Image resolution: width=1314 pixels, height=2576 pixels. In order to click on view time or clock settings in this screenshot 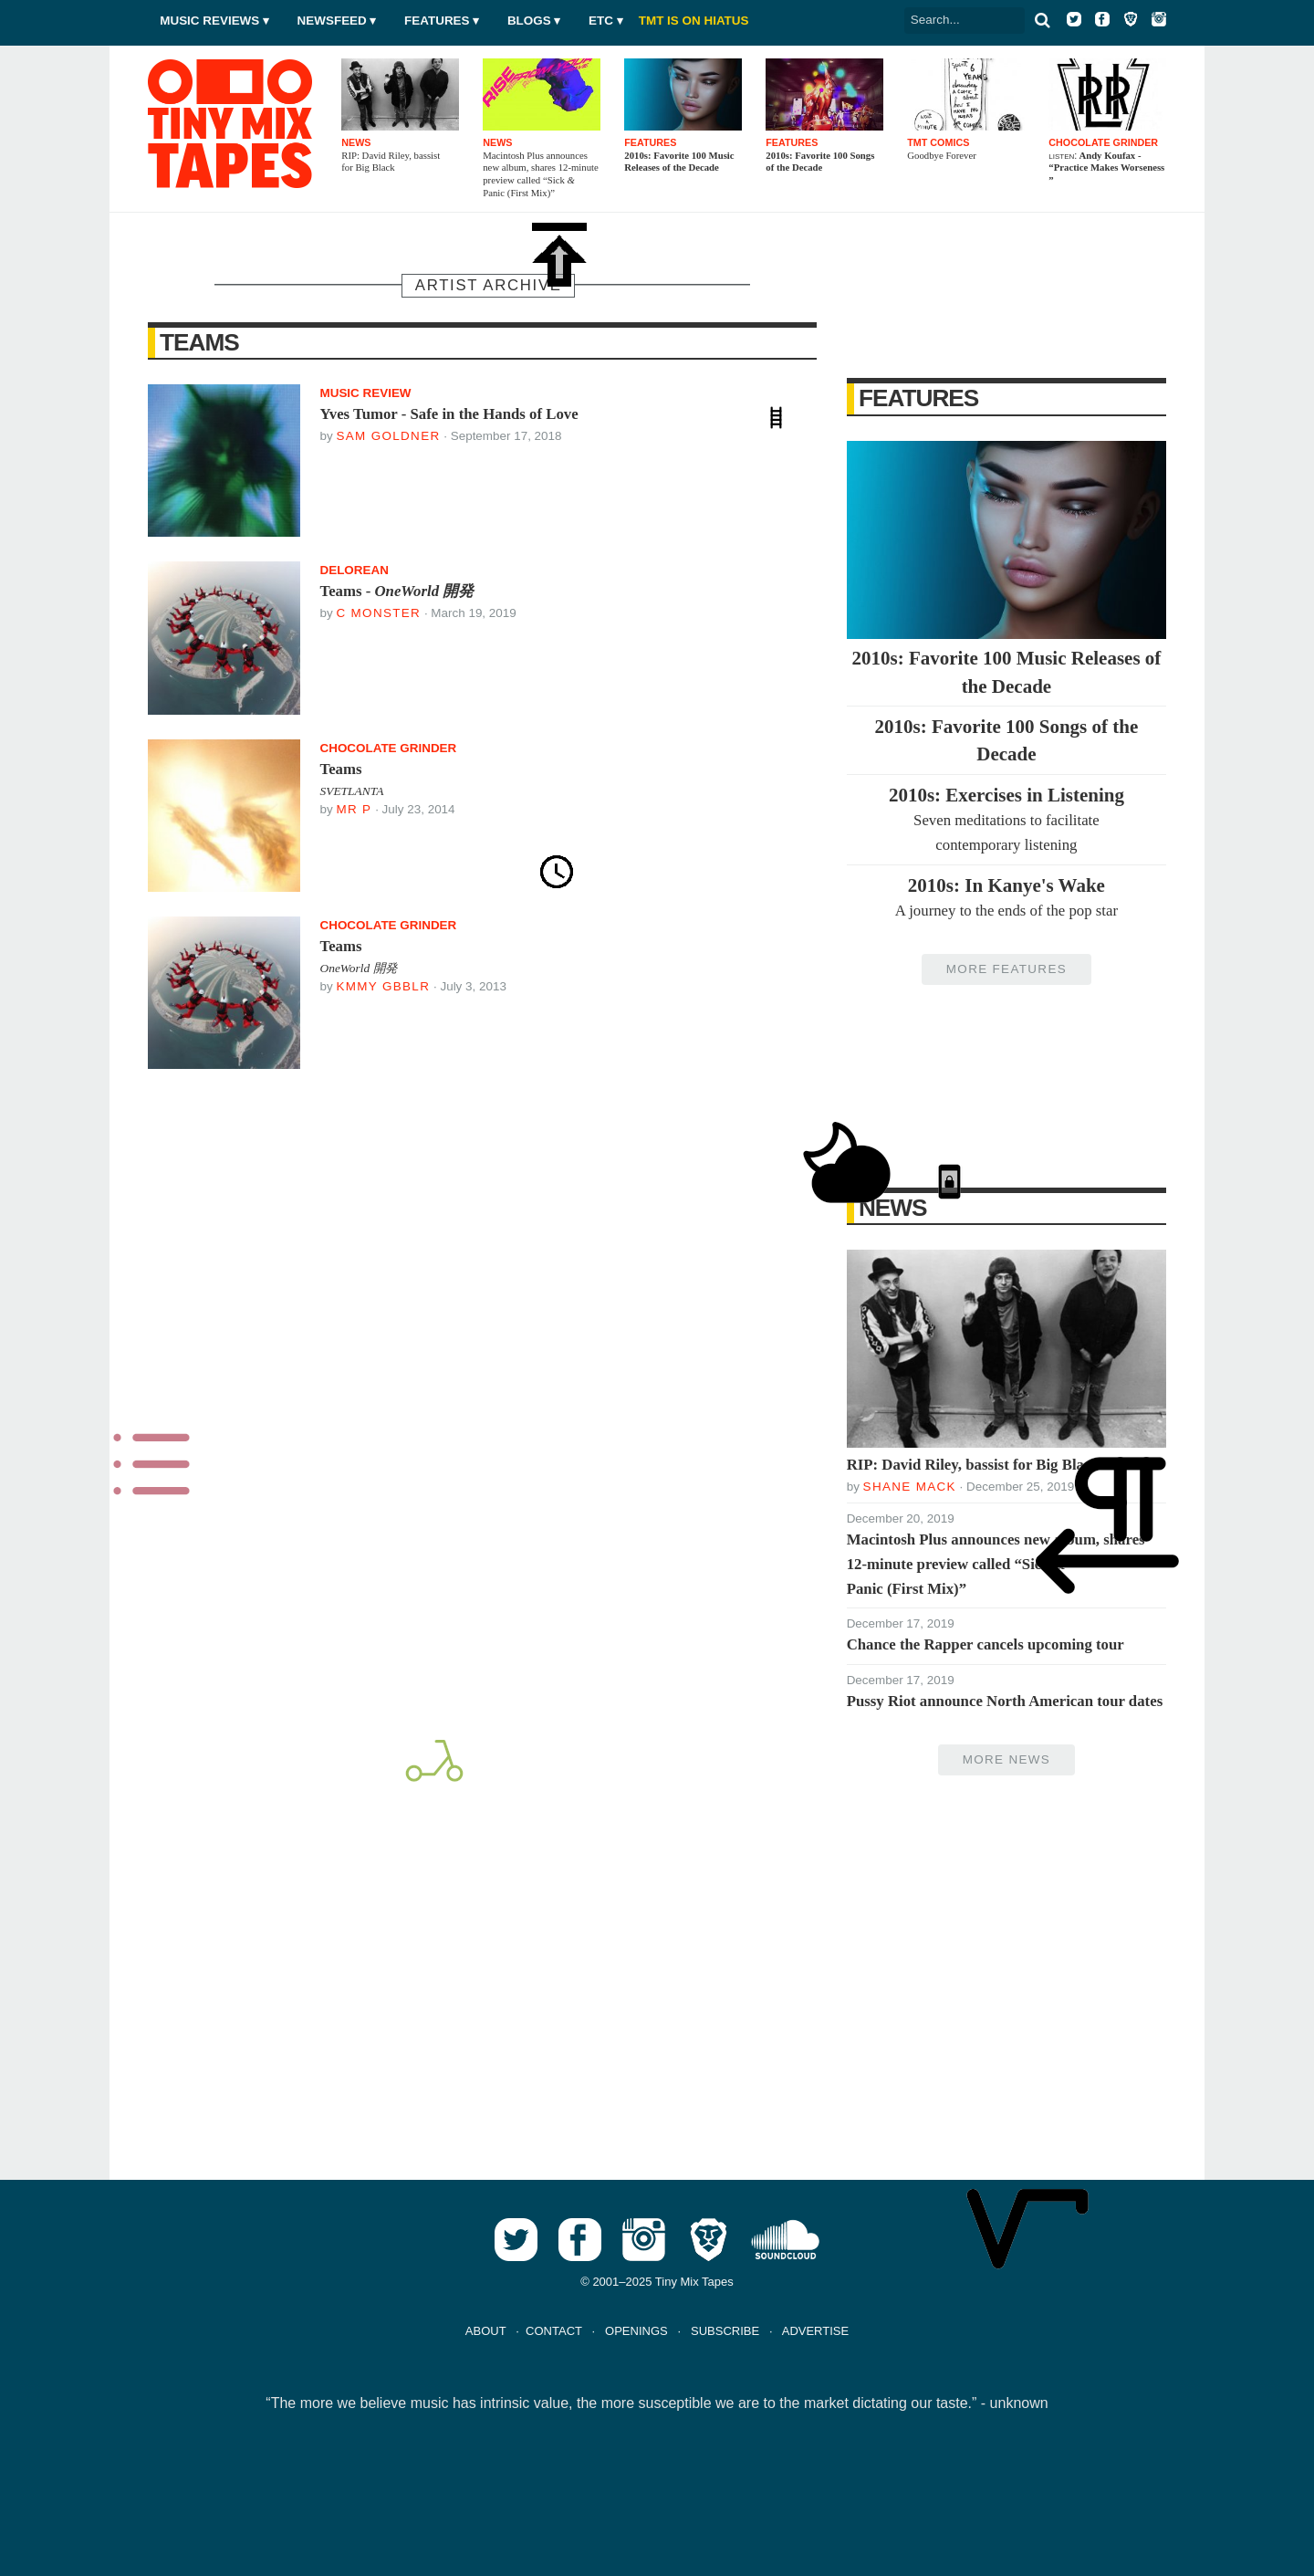, I will do `click(557, 872)`.